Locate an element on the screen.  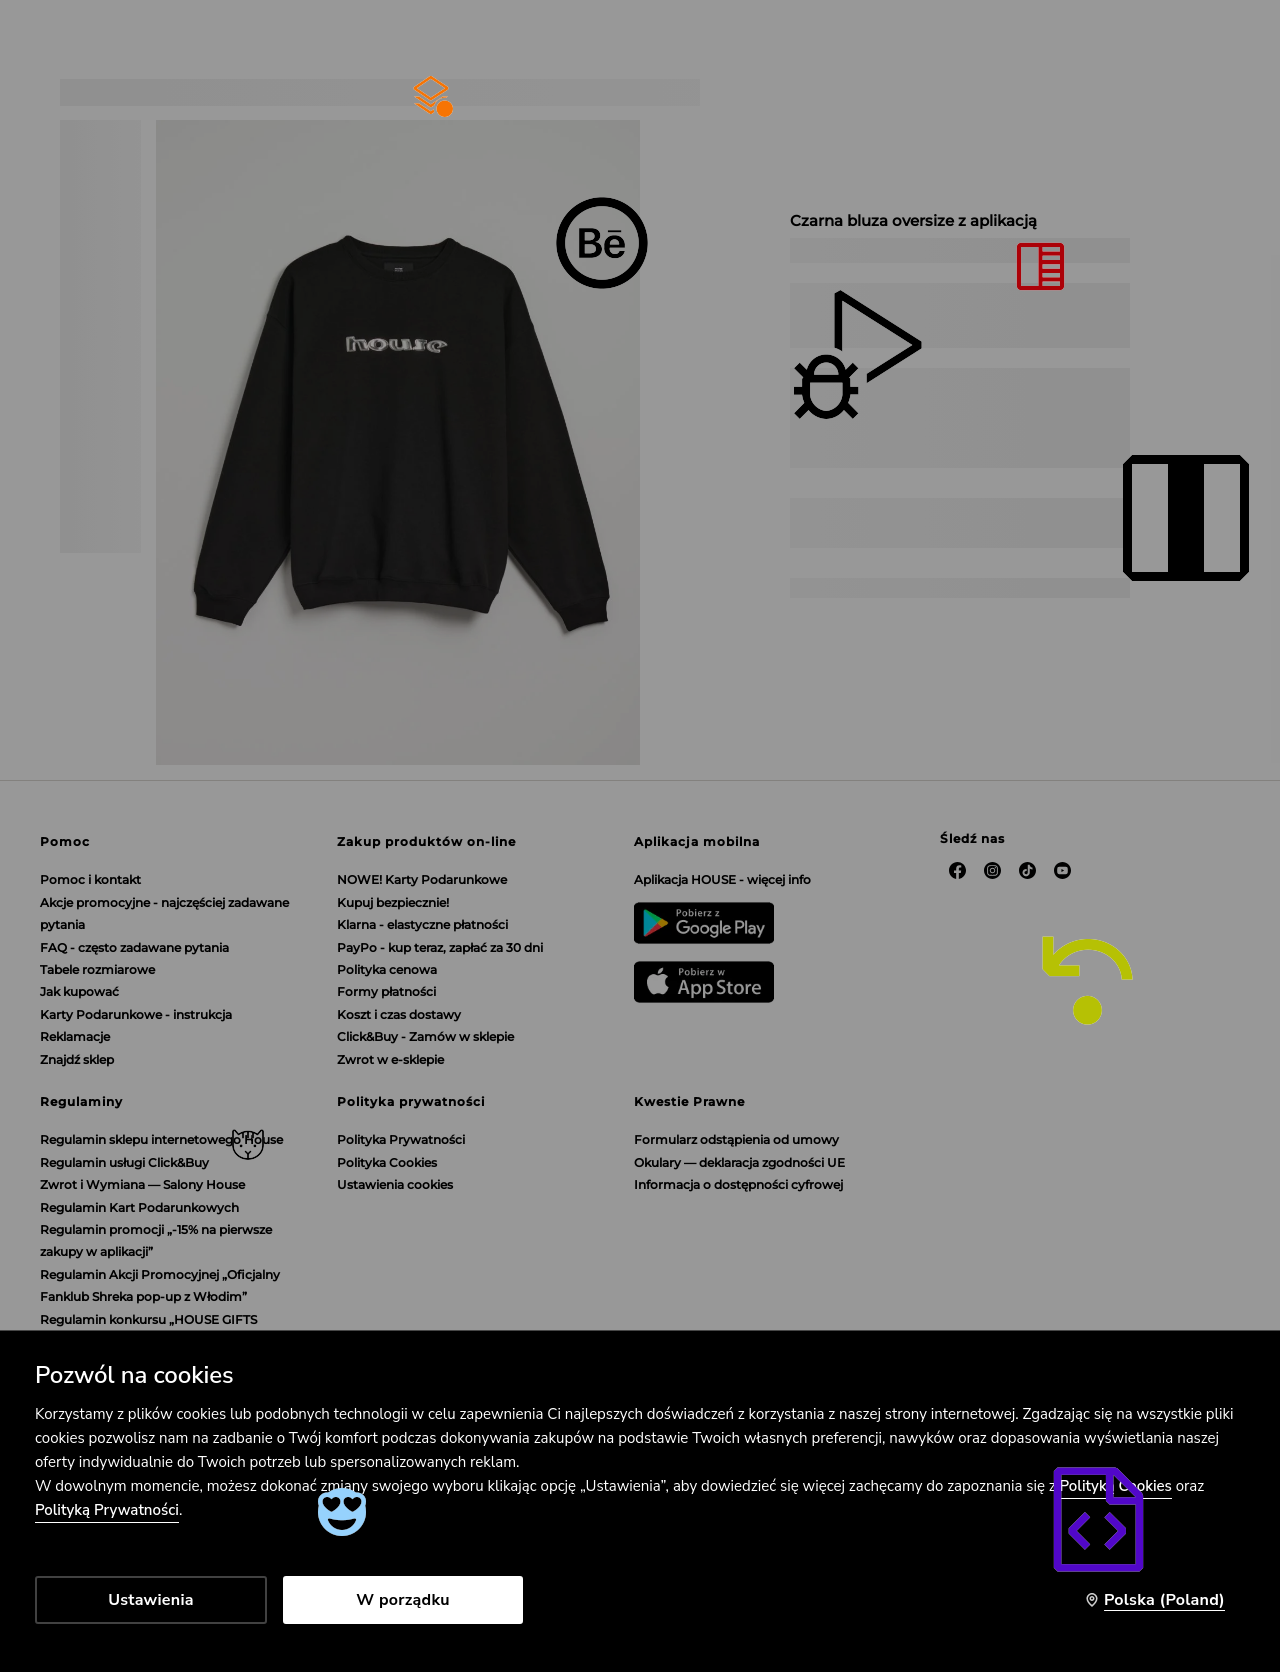
view or access code gists is located at coordinates (1098, 1519).